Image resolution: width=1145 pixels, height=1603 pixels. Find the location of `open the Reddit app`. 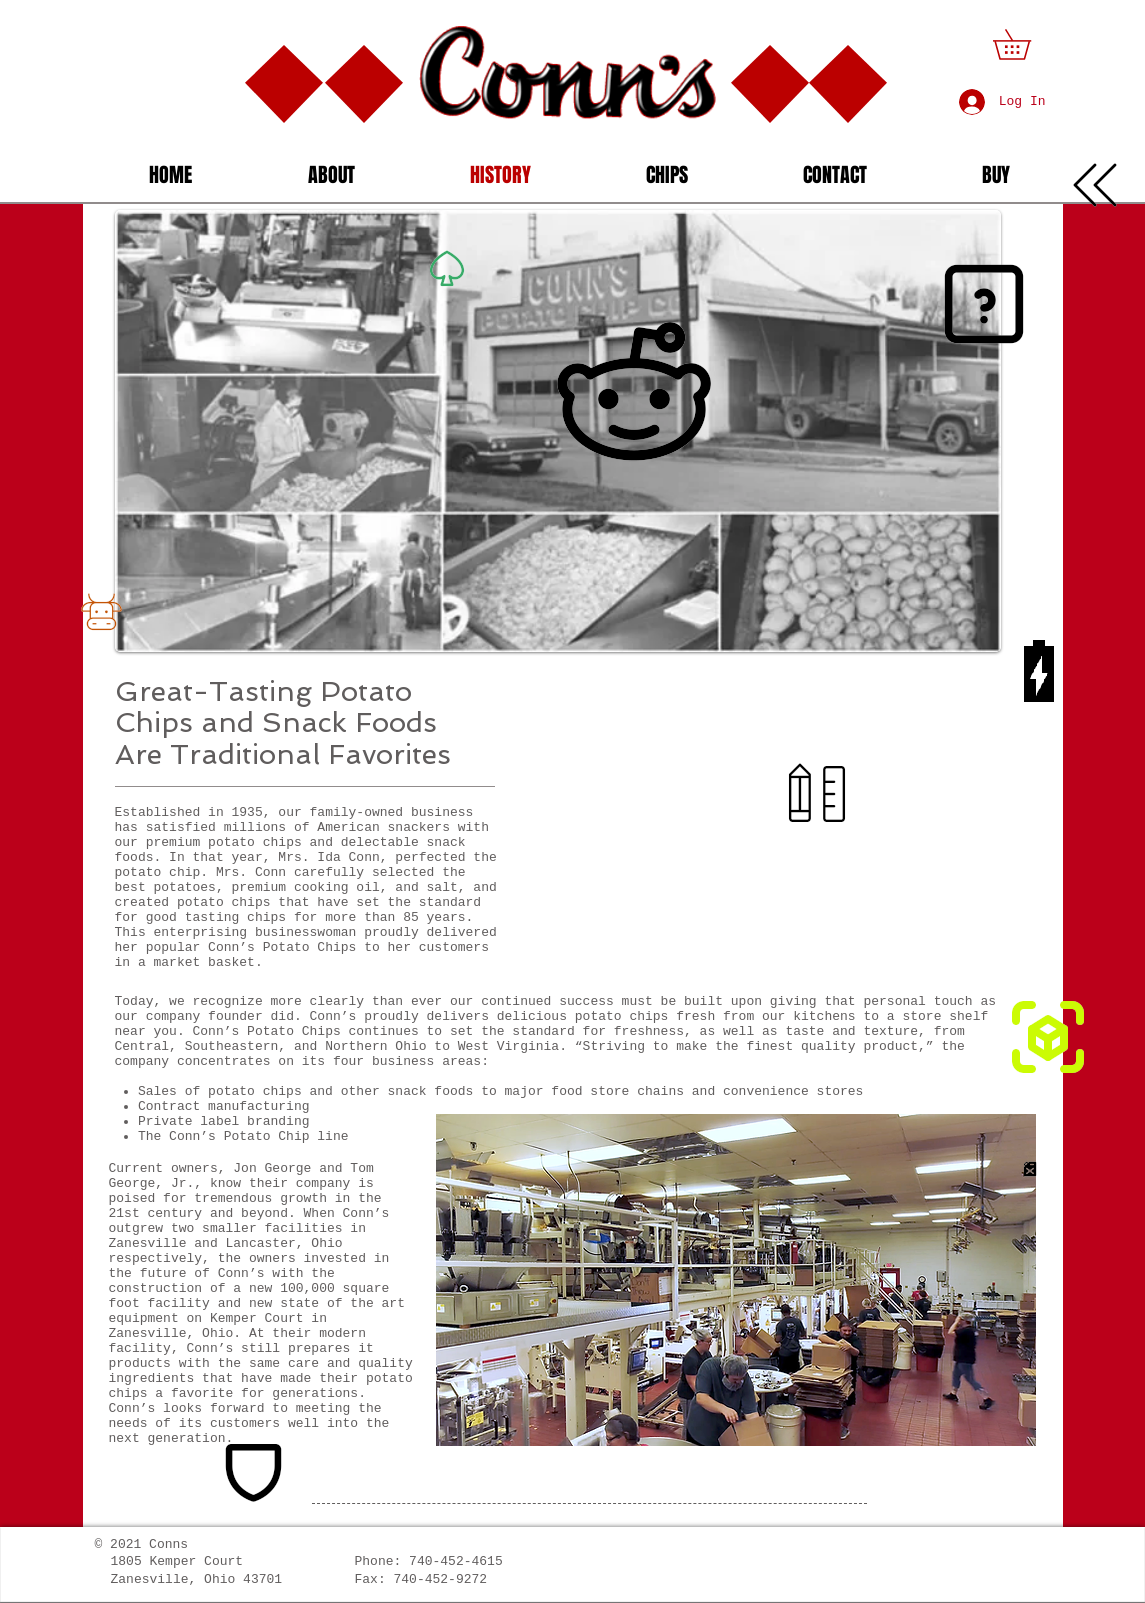

open the Reddit app is located at coordinates (634, 399).